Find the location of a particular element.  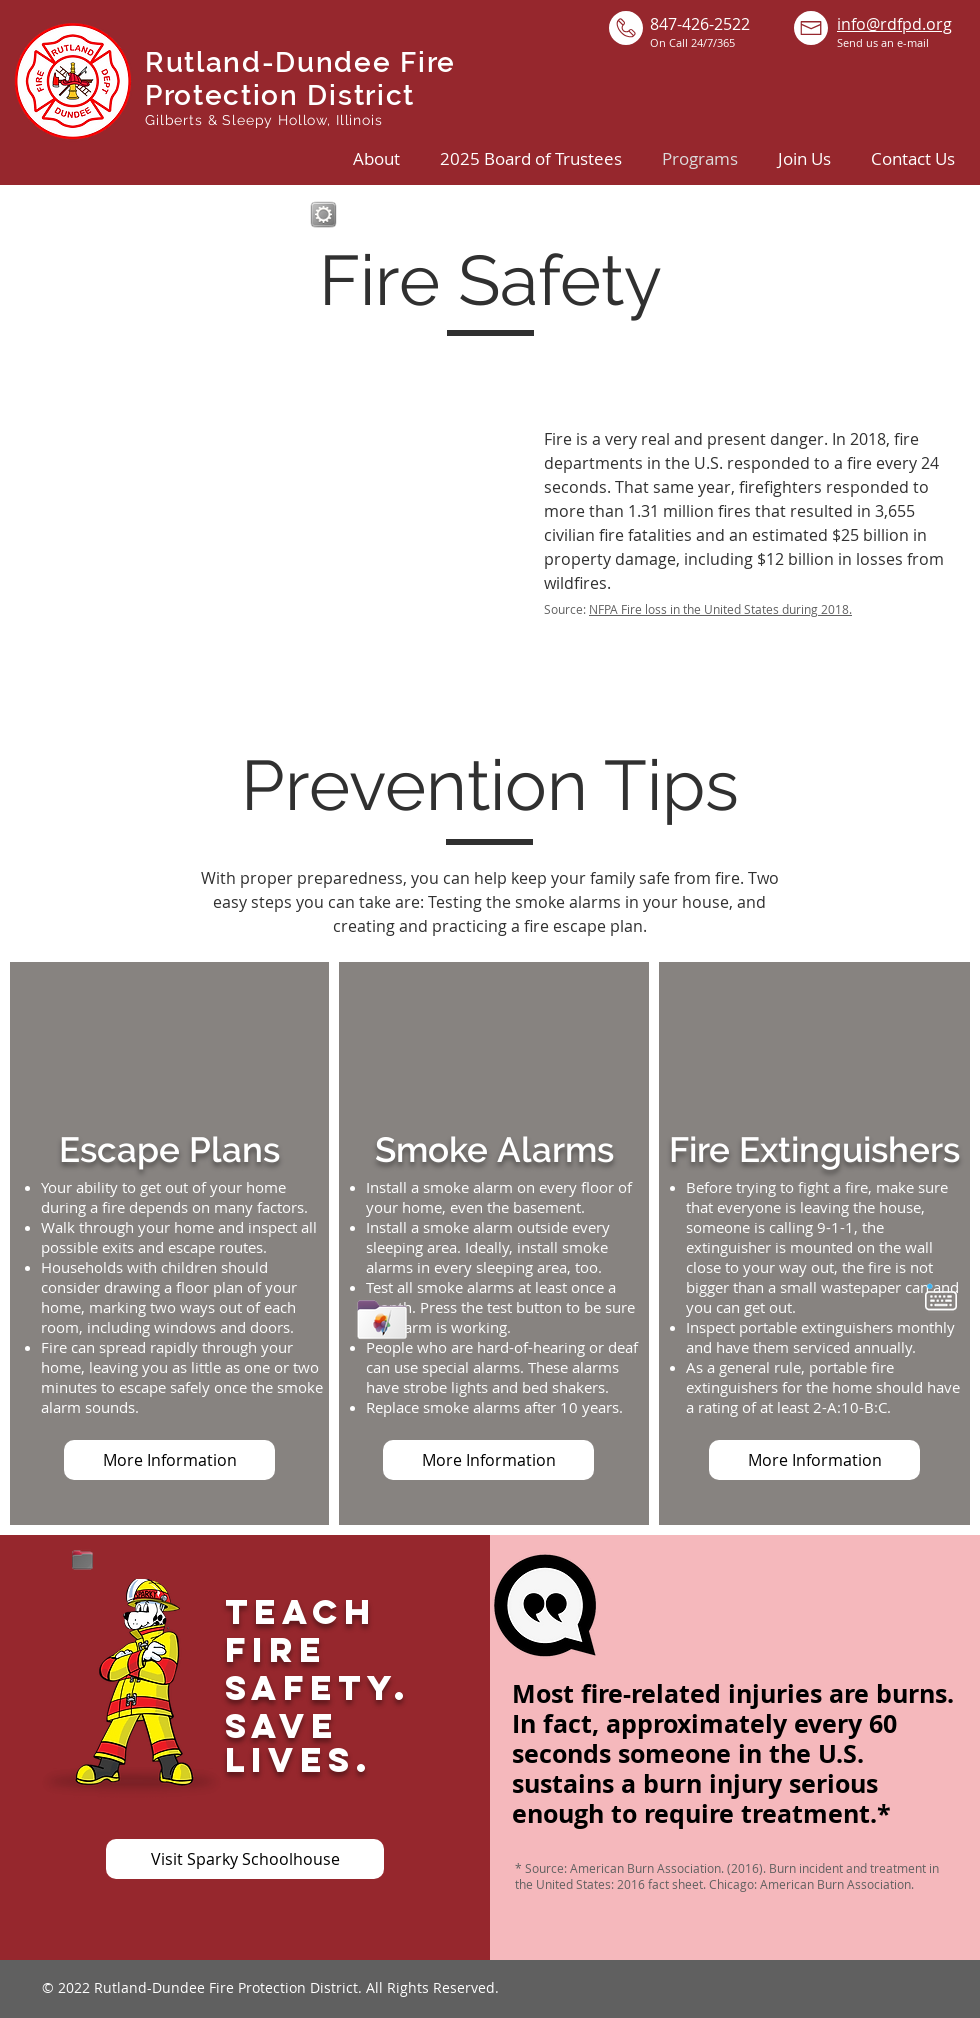

open folder containing drawings or artwork is located at coordinates (382, 1321).